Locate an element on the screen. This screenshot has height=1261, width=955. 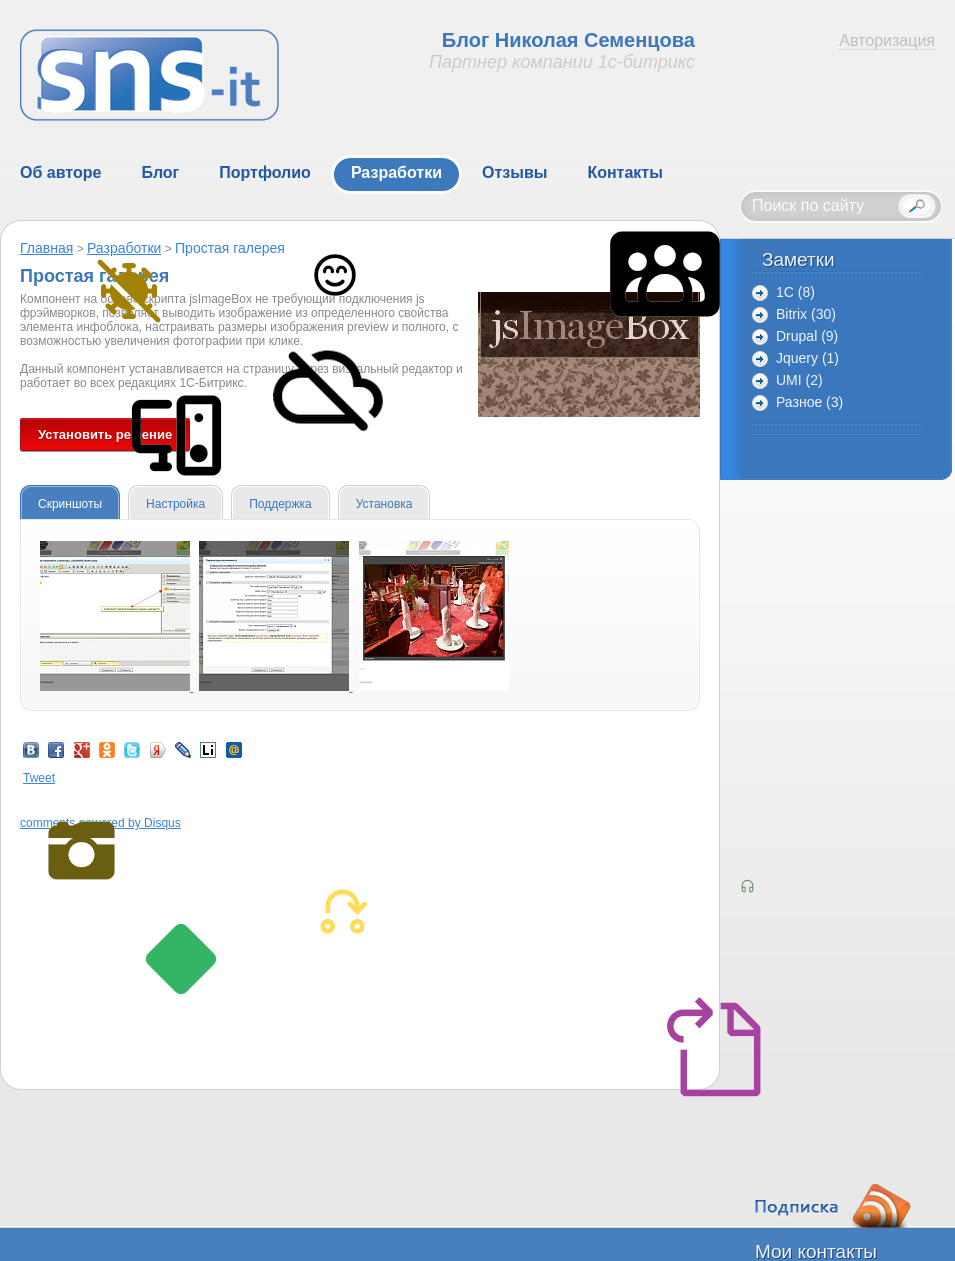
indicates no cloud connection or offline status is located at coordinates (328, 387).